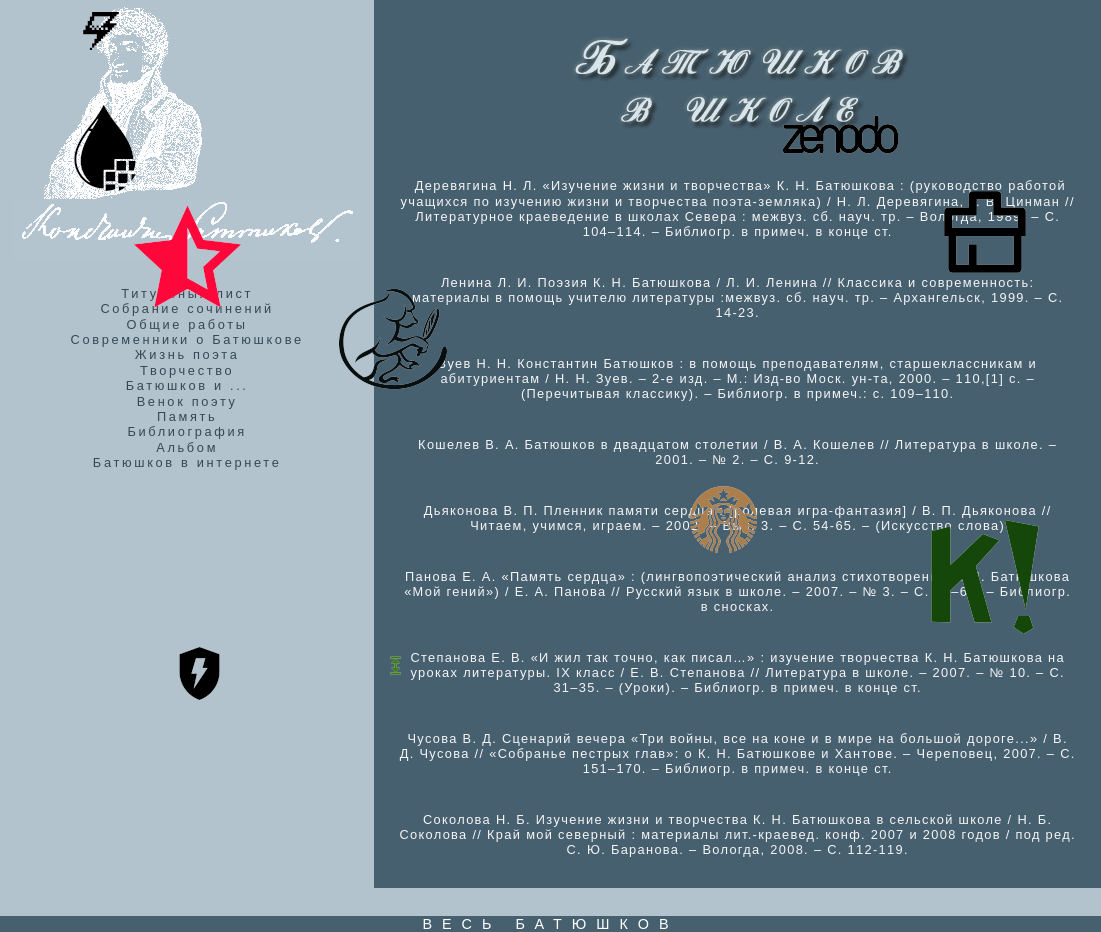 The width and height of the screenshot is (1101, 932). Describe the element at coordinates (101, 31) in the screenshot. I see `open game jolt app or website` at that location.